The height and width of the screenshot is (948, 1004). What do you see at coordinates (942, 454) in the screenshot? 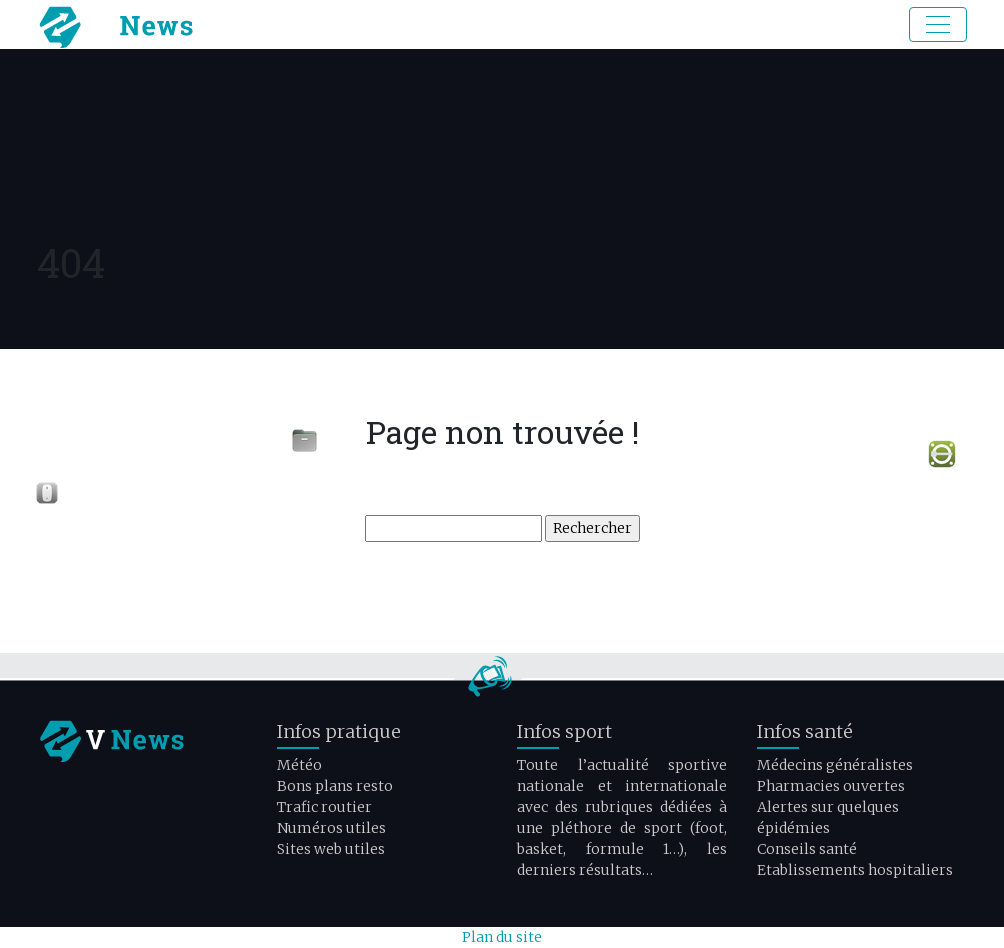
I see `open LibreCAD application` at bounding box center [942, 454].